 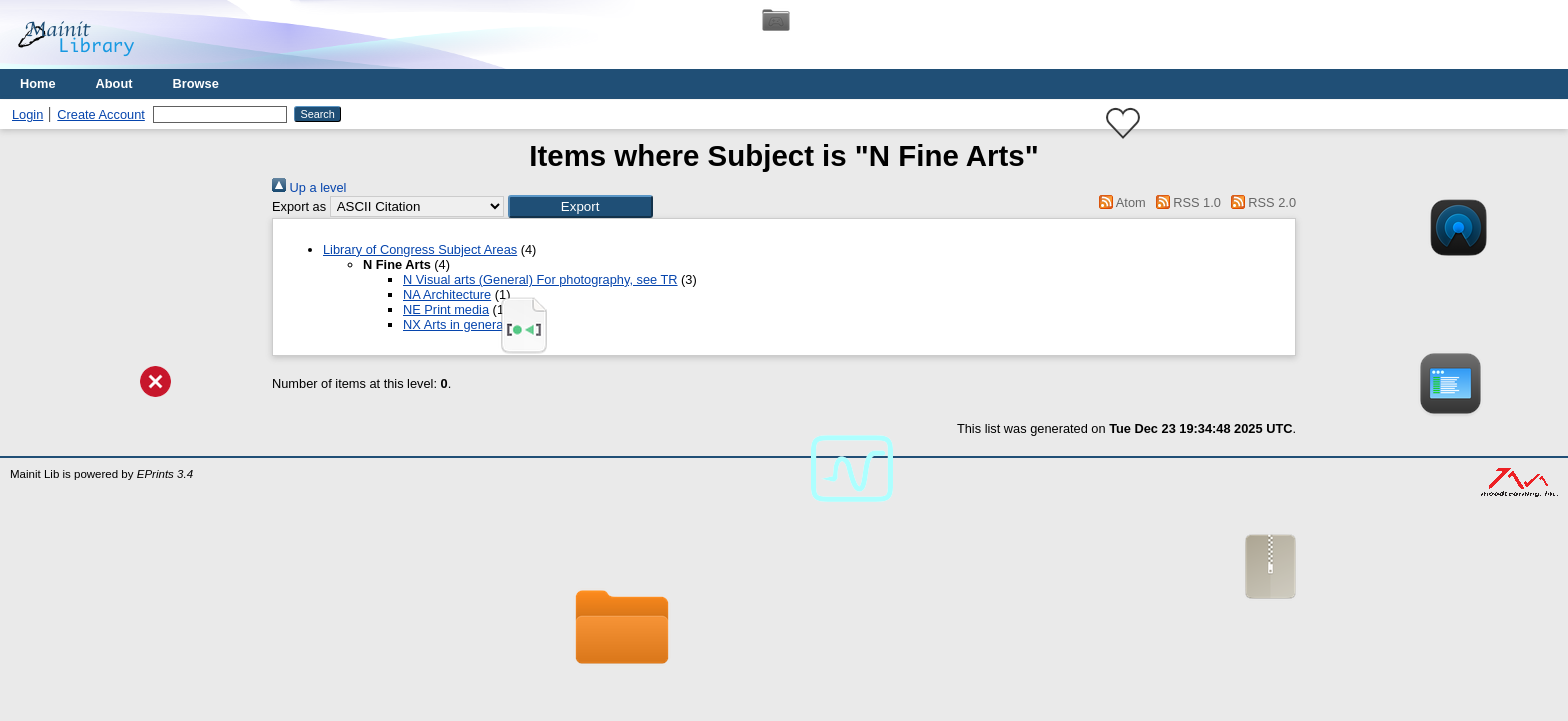 I want to click on open system startup preferences, so click(x=1450, y=383).